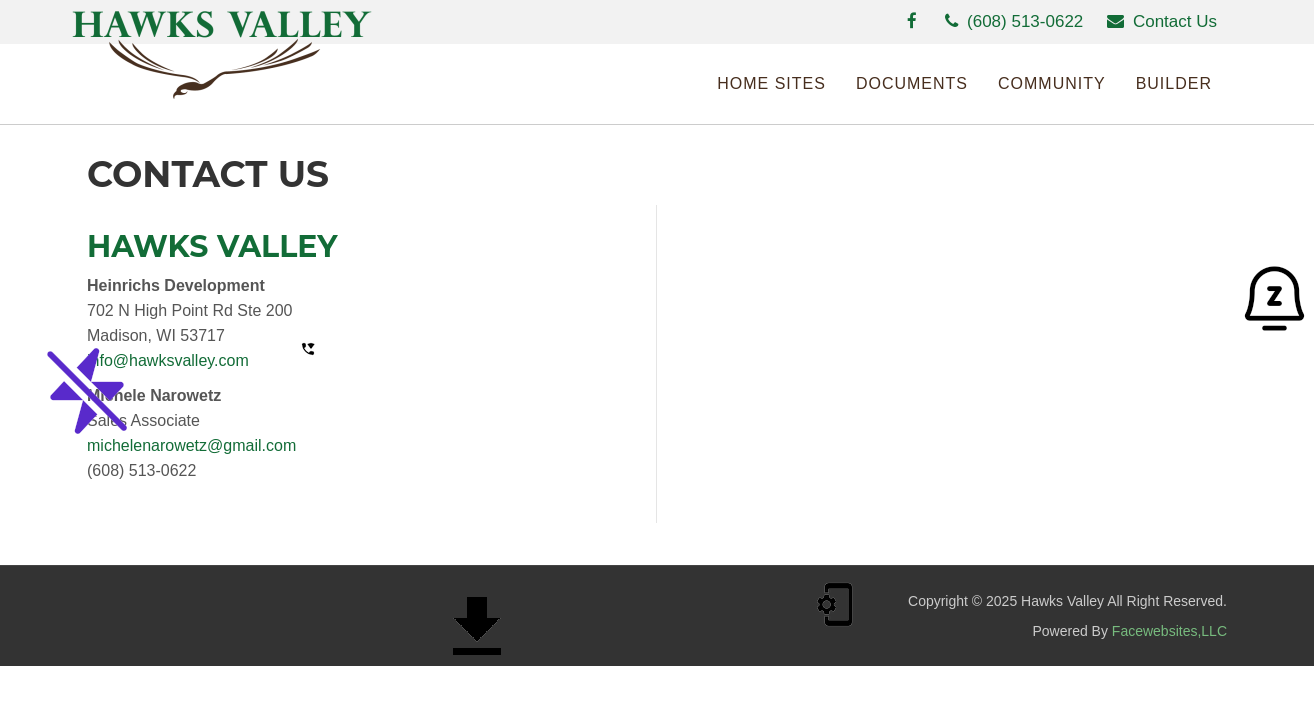  I want to click on mute or snooze notifications, so click(1274, 298).